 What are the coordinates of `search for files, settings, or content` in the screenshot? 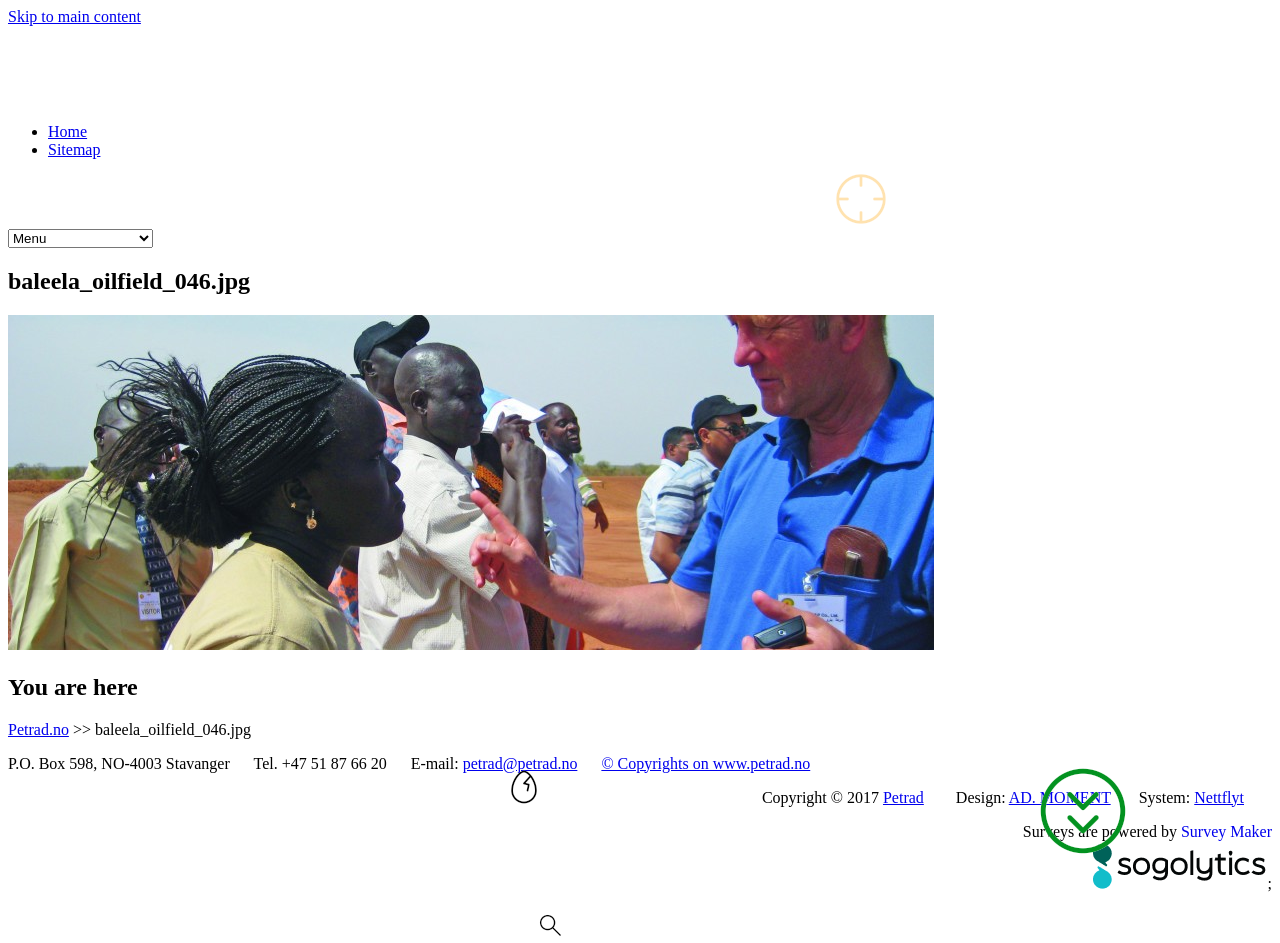 It's located at (550, 925).